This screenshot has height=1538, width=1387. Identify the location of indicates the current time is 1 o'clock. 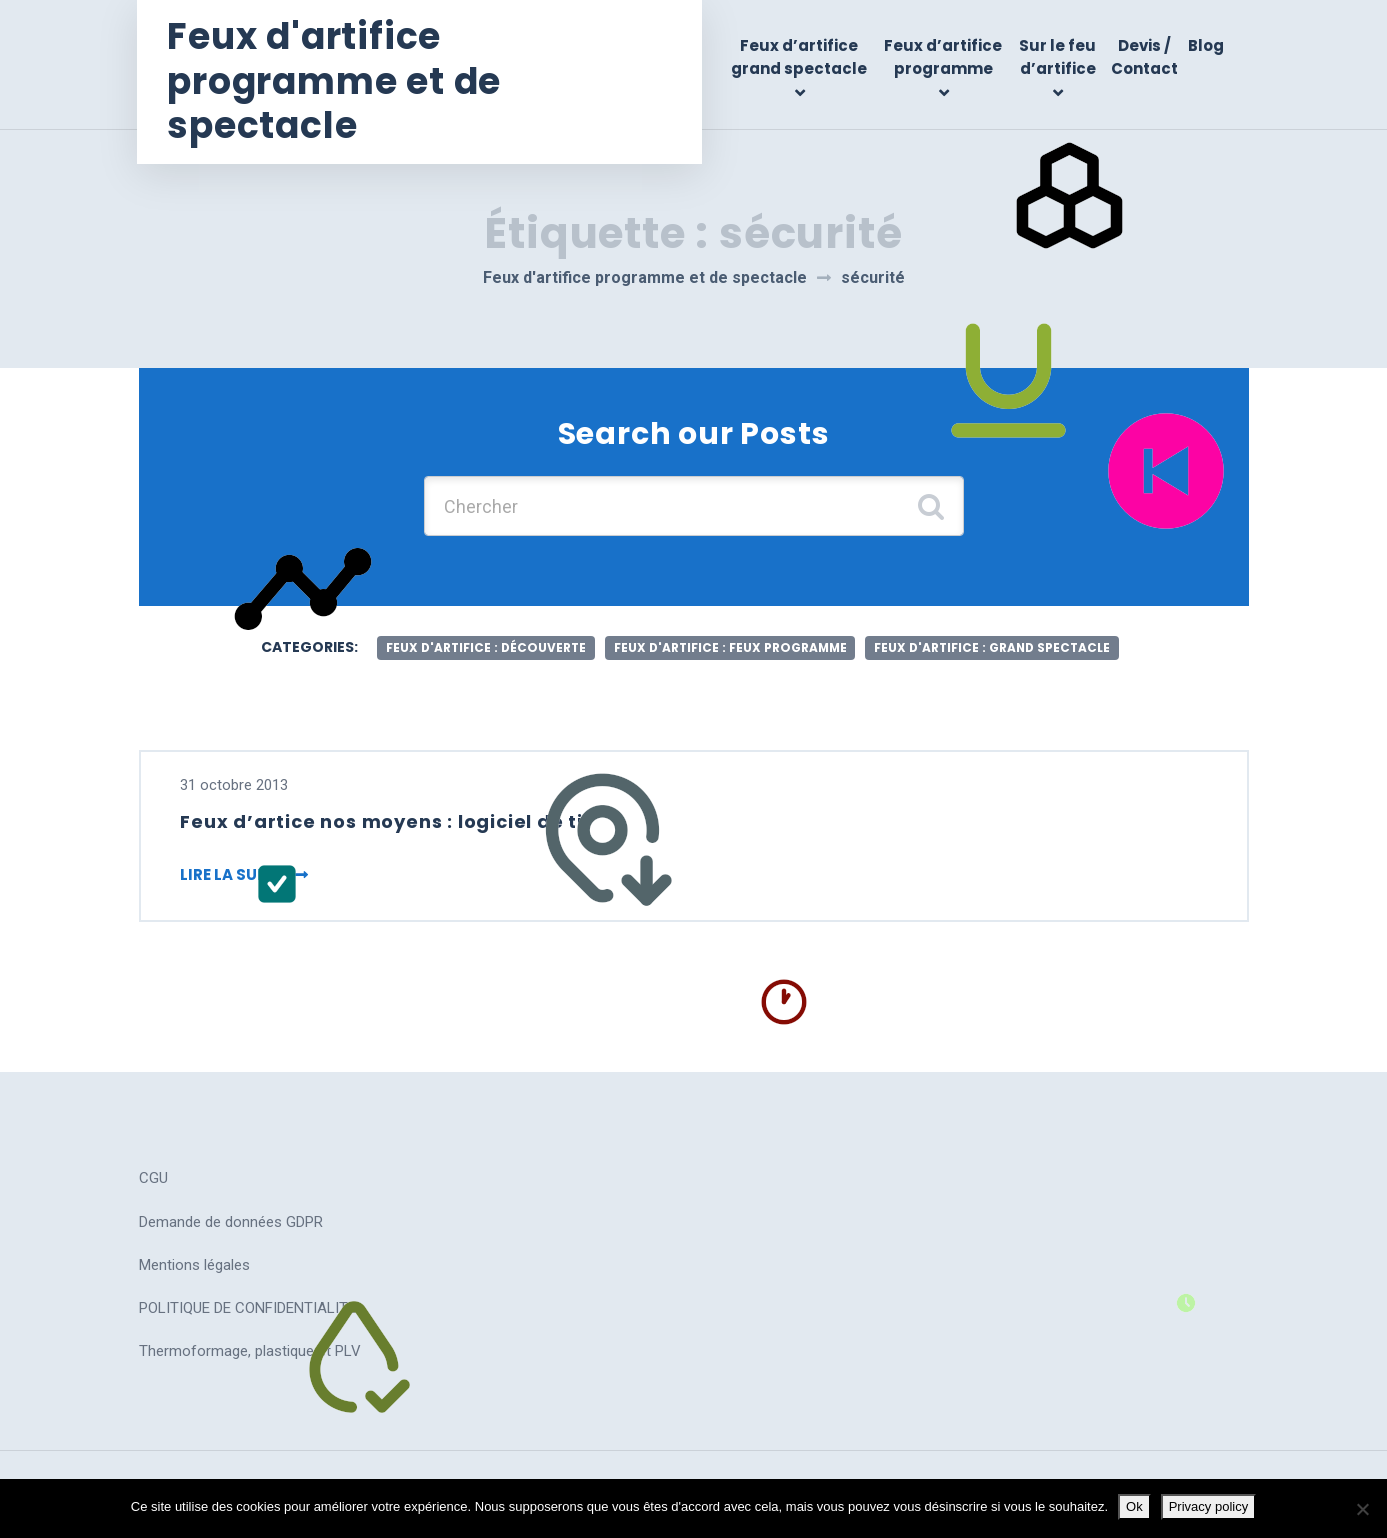
(784, 1002).